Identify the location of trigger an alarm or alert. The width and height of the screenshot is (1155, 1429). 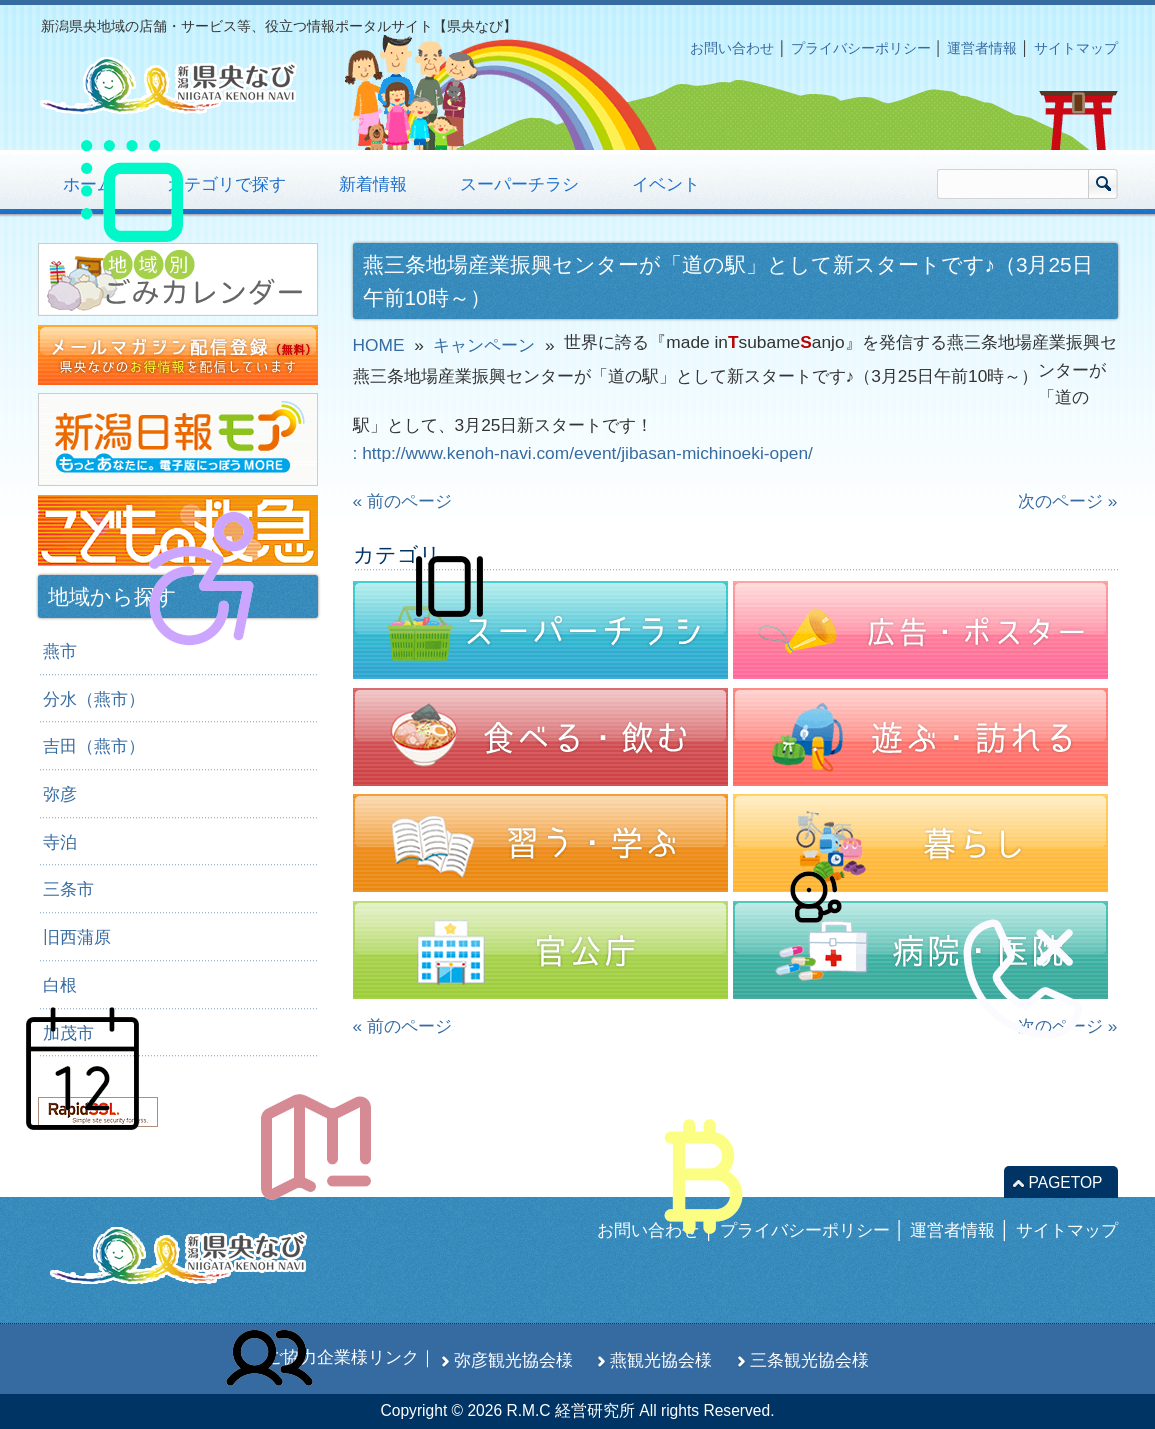
(816, 897).